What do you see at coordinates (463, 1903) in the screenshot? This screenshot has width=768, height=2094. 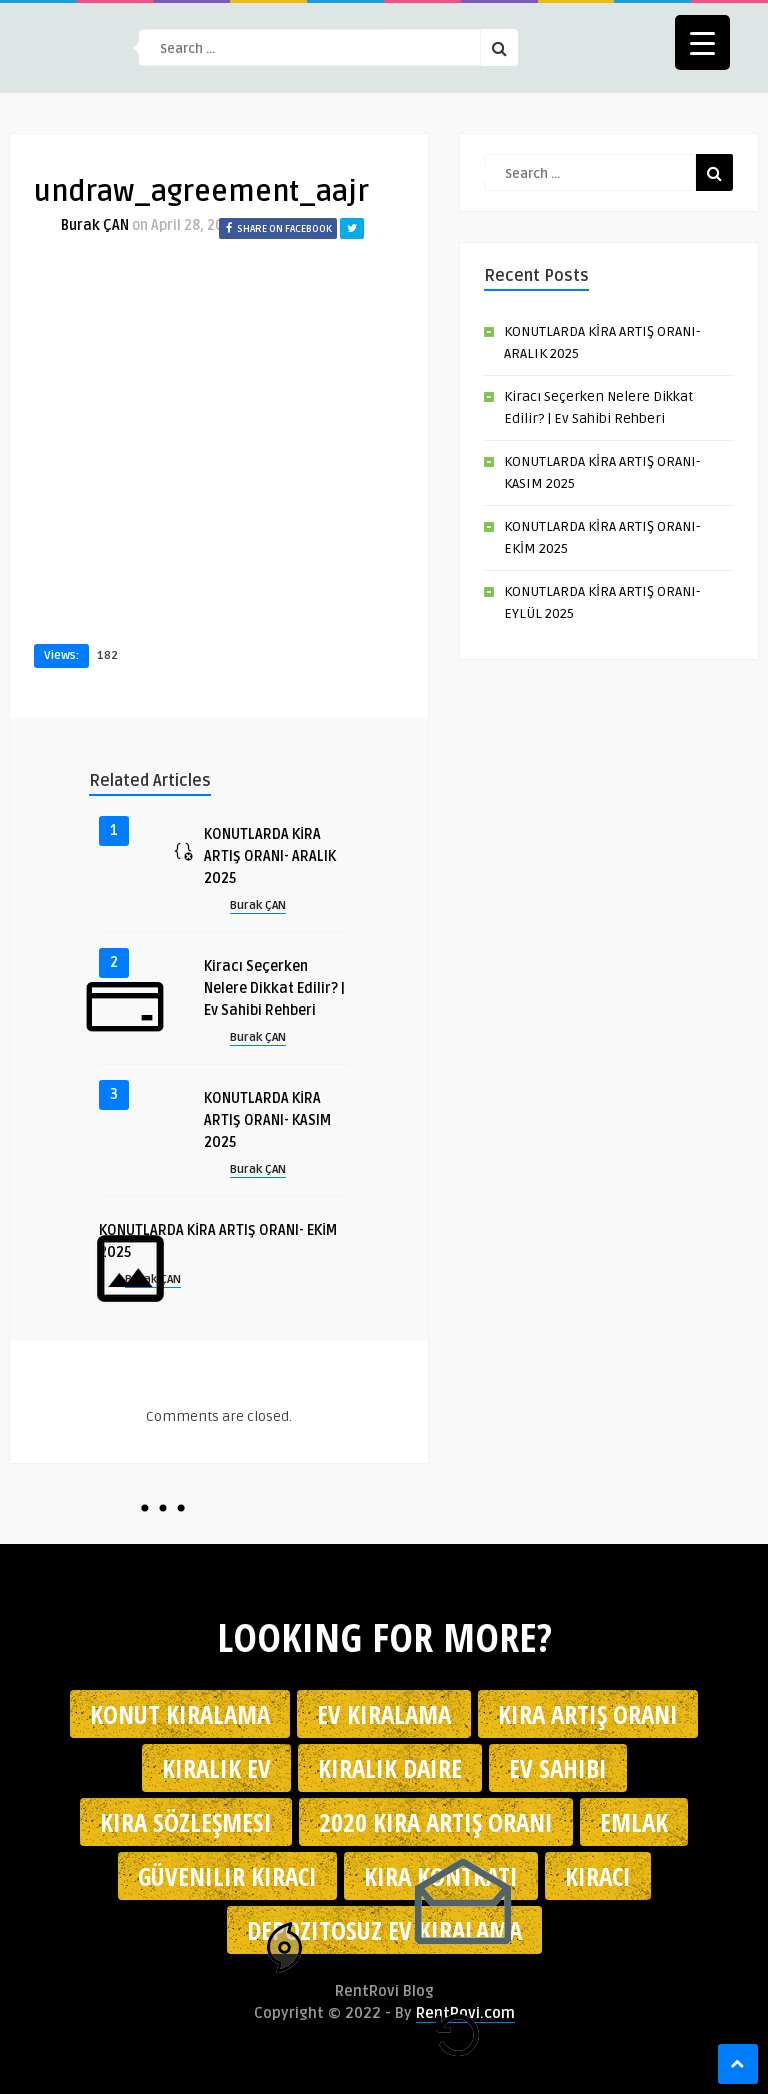 I see `an opened or read email message` at bounding box center [463, 1903].